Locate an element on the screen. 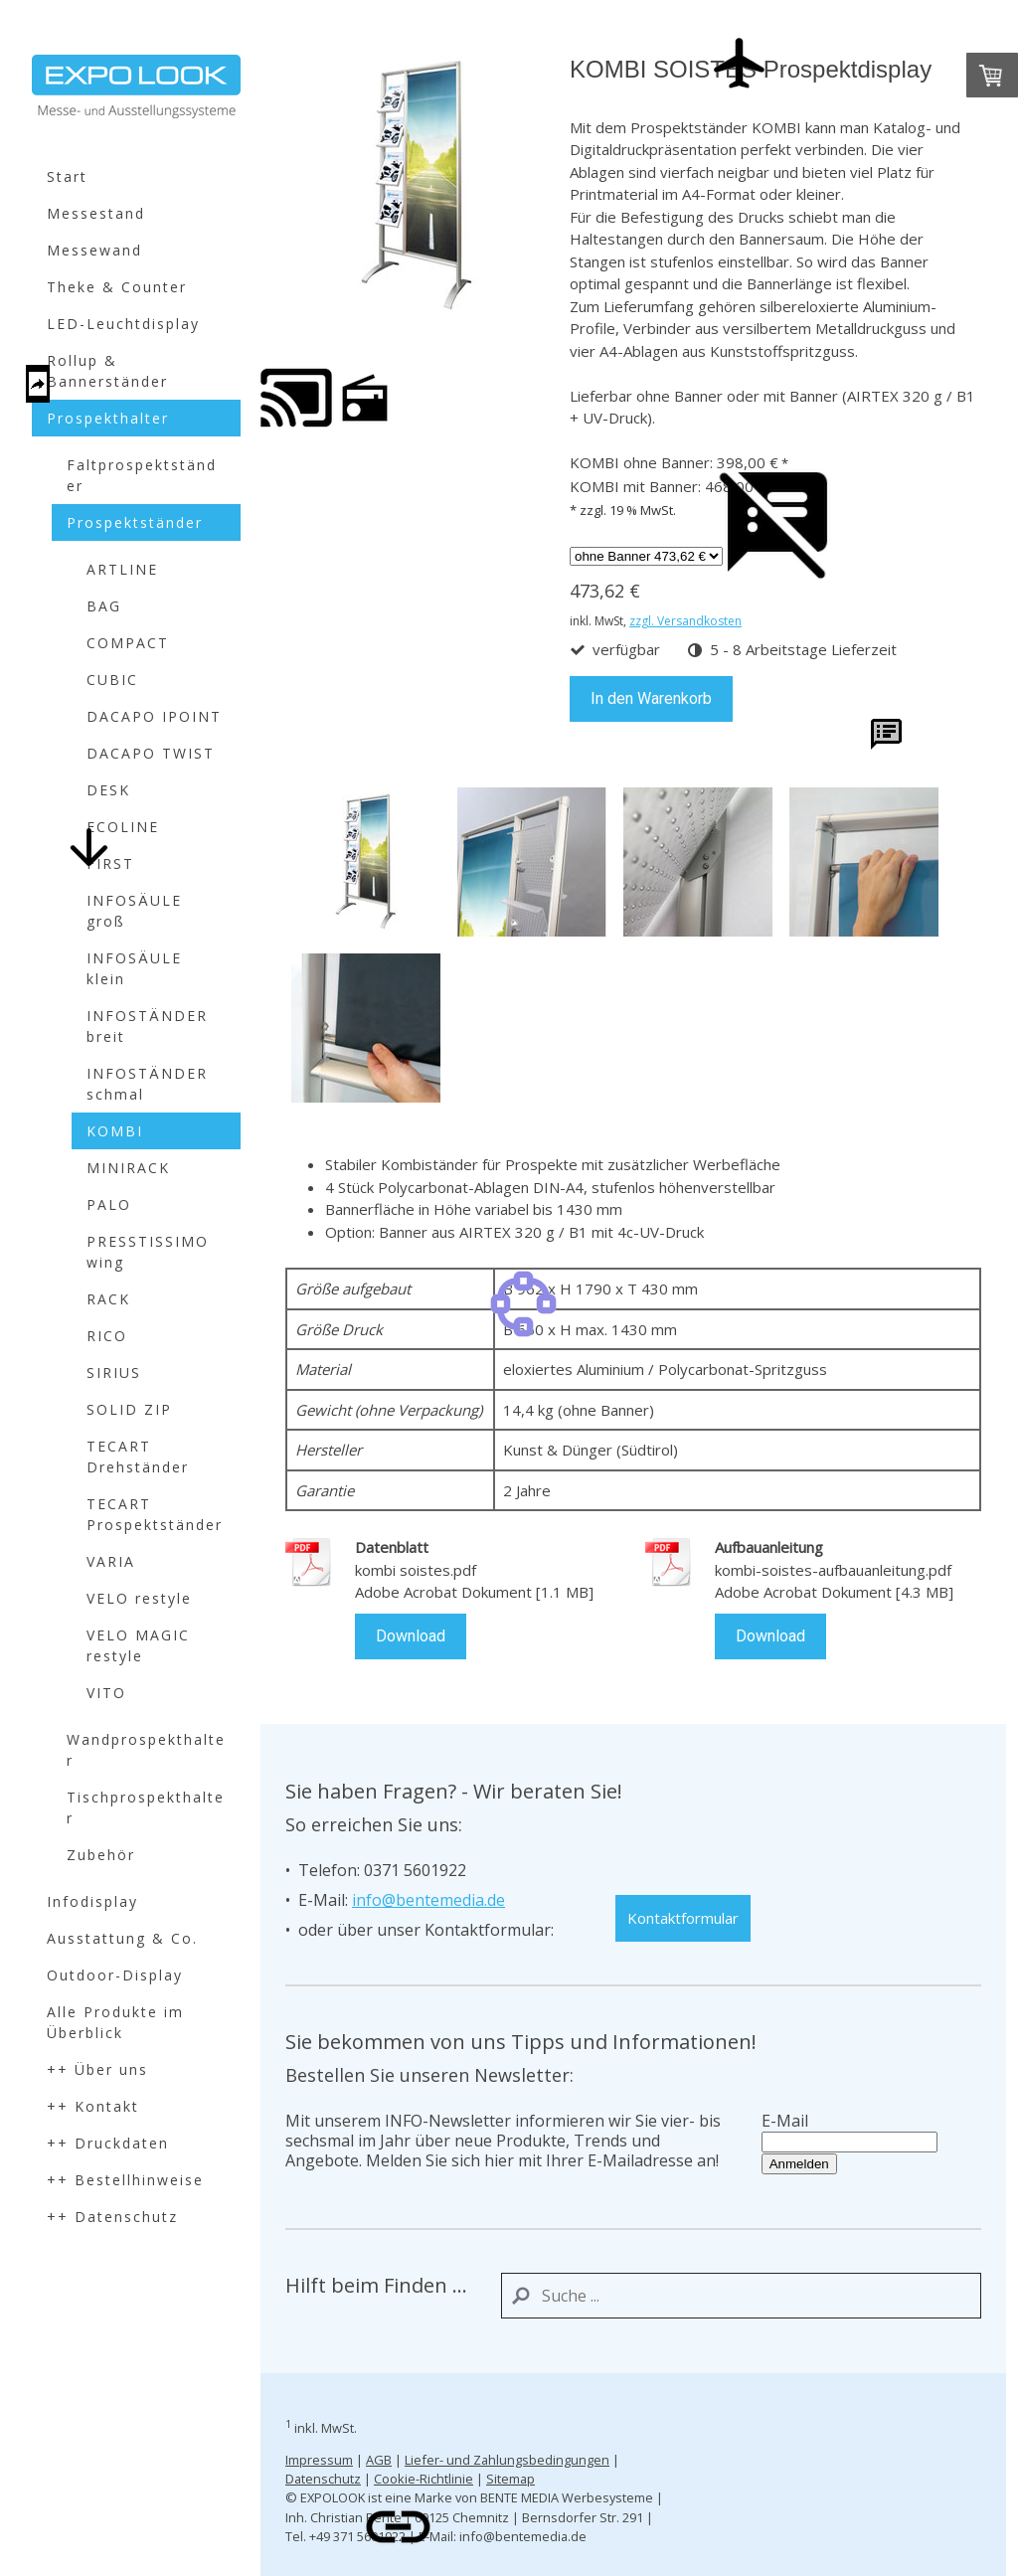  scroll down or view more content below is located at coordinates (88, 847).